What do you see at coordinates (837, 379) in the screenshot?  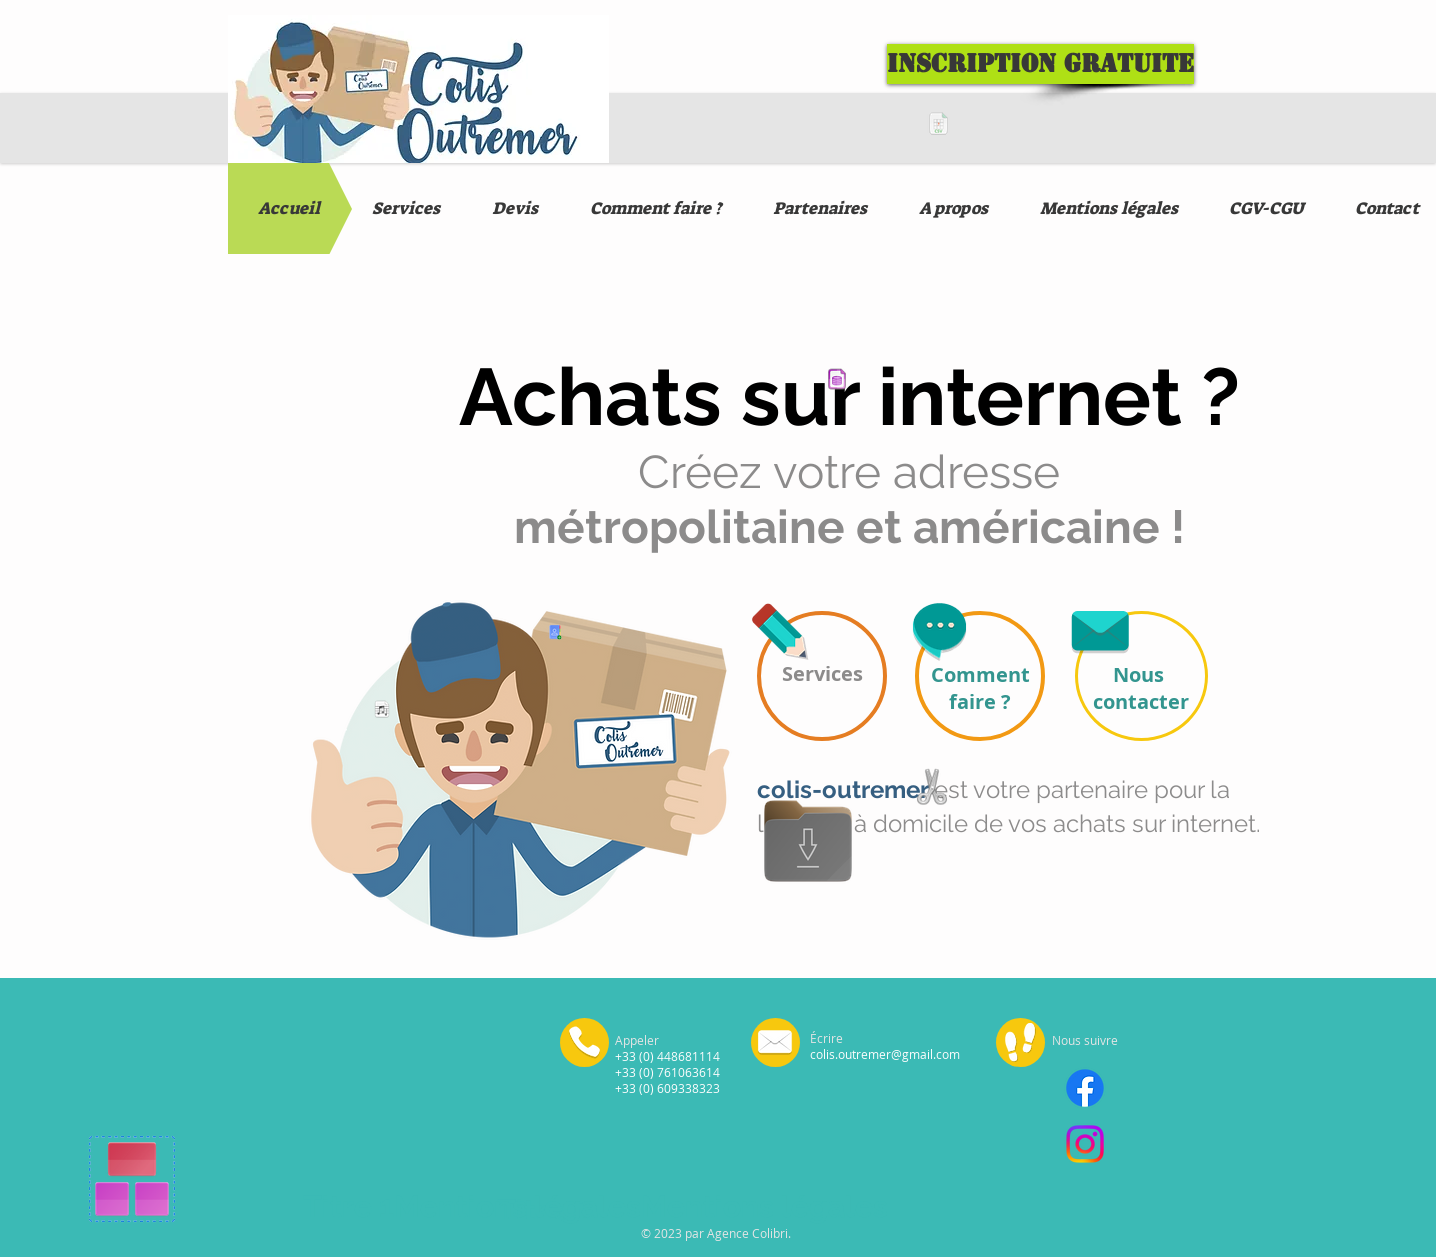 I see `libreoffice base database file` at bounding box center [837, 379].